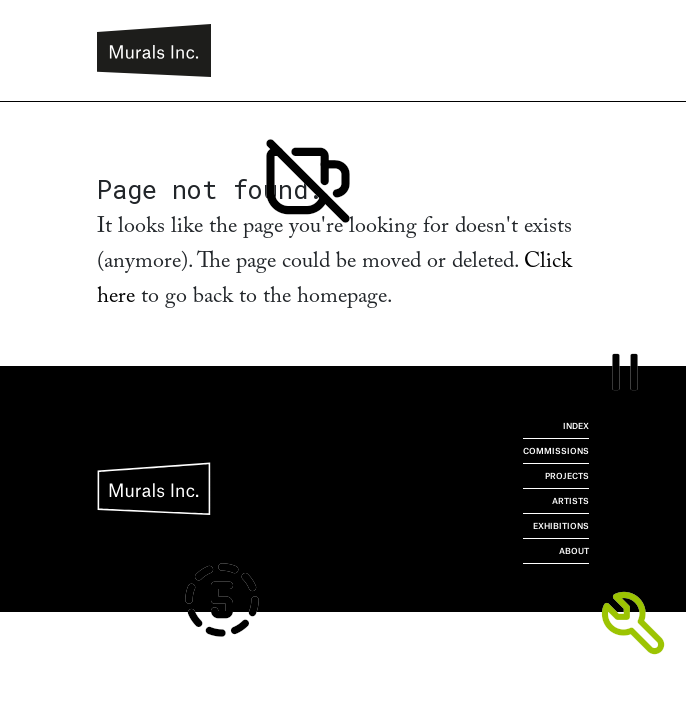 The image size is (686, 720). What do you see at coordinates (625, 372) in the screenshot?
I see `pause media playback` at bounding box center [625, 372].